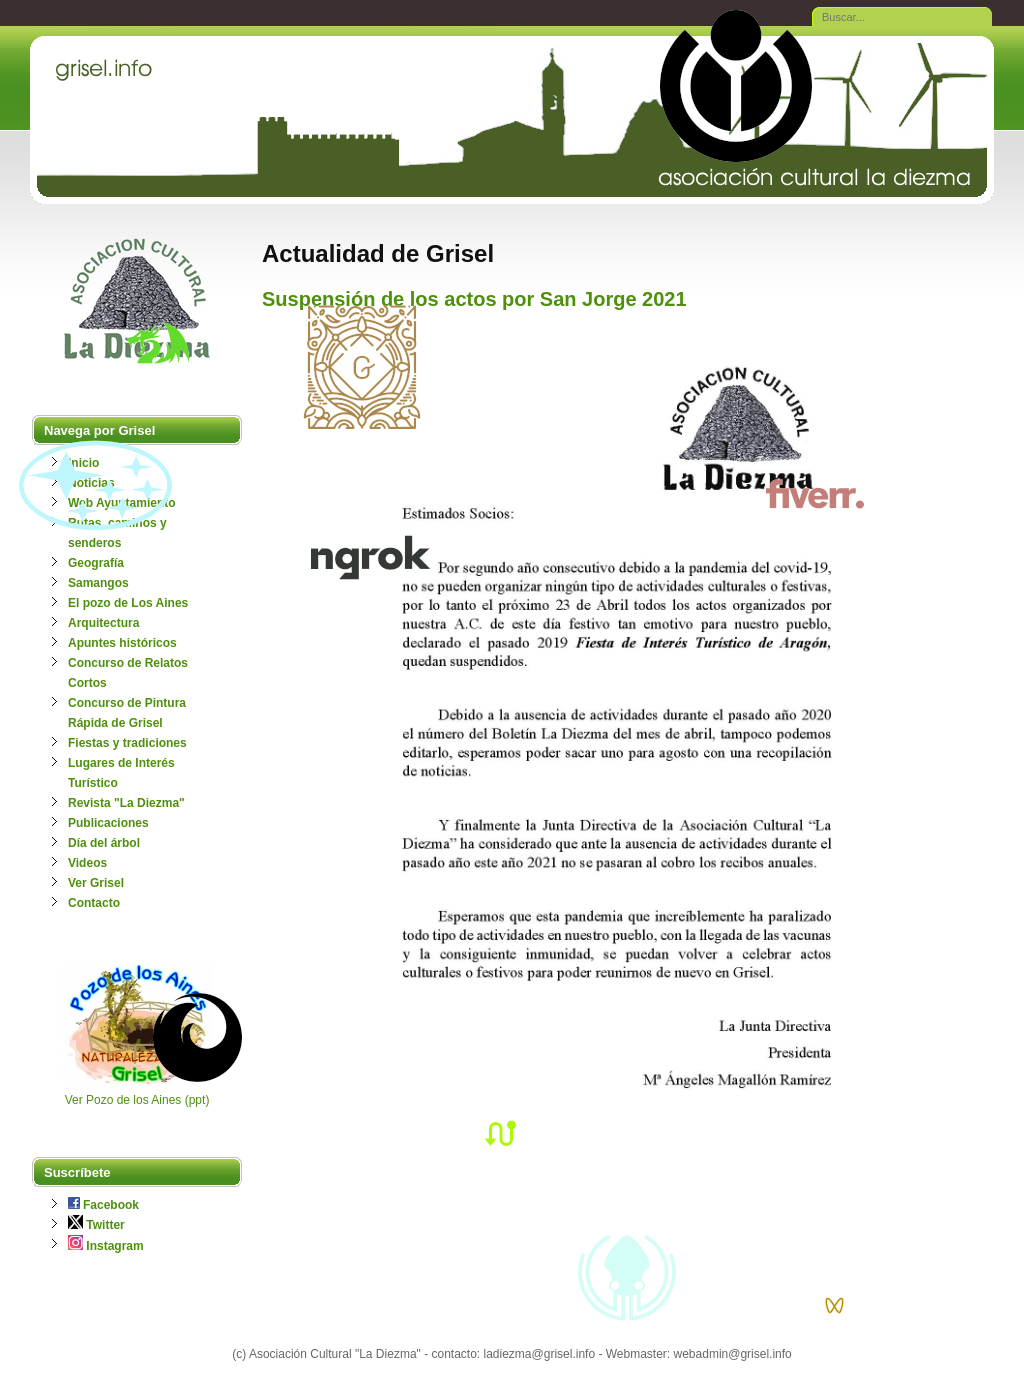 The image size is (1024, 1384). What do you see at coordinates (370, 557) in the screenshot?
I see `ngrok service integration or connection` at bounding box center [370, 557].